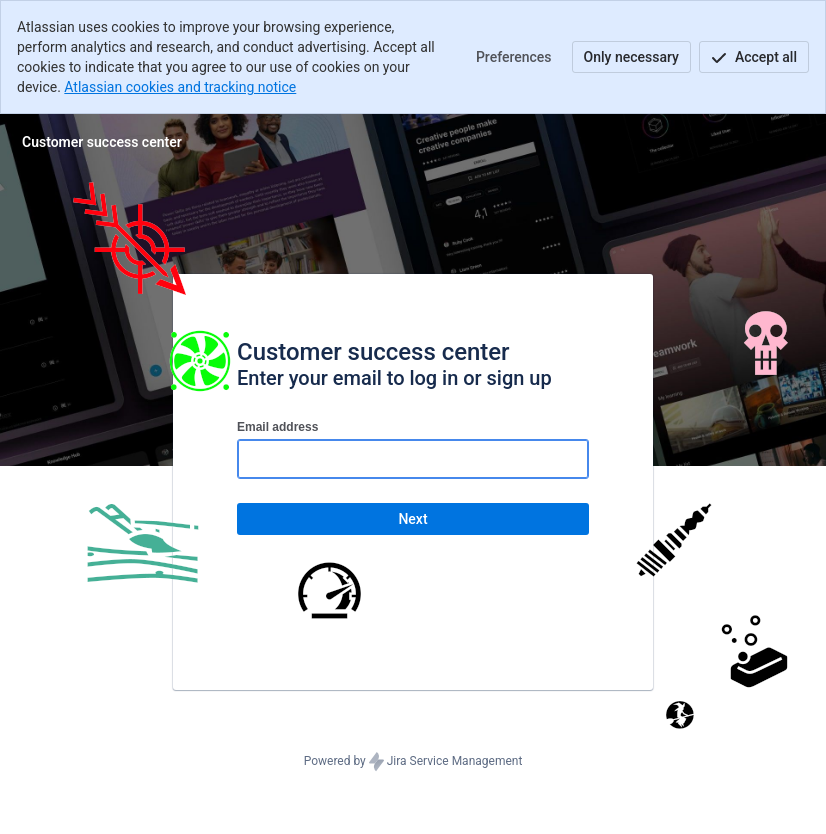 Image resolution: width=826 pixels, height=834 pixels. I want to click on aim or target an object in-game, so click(130, 239).